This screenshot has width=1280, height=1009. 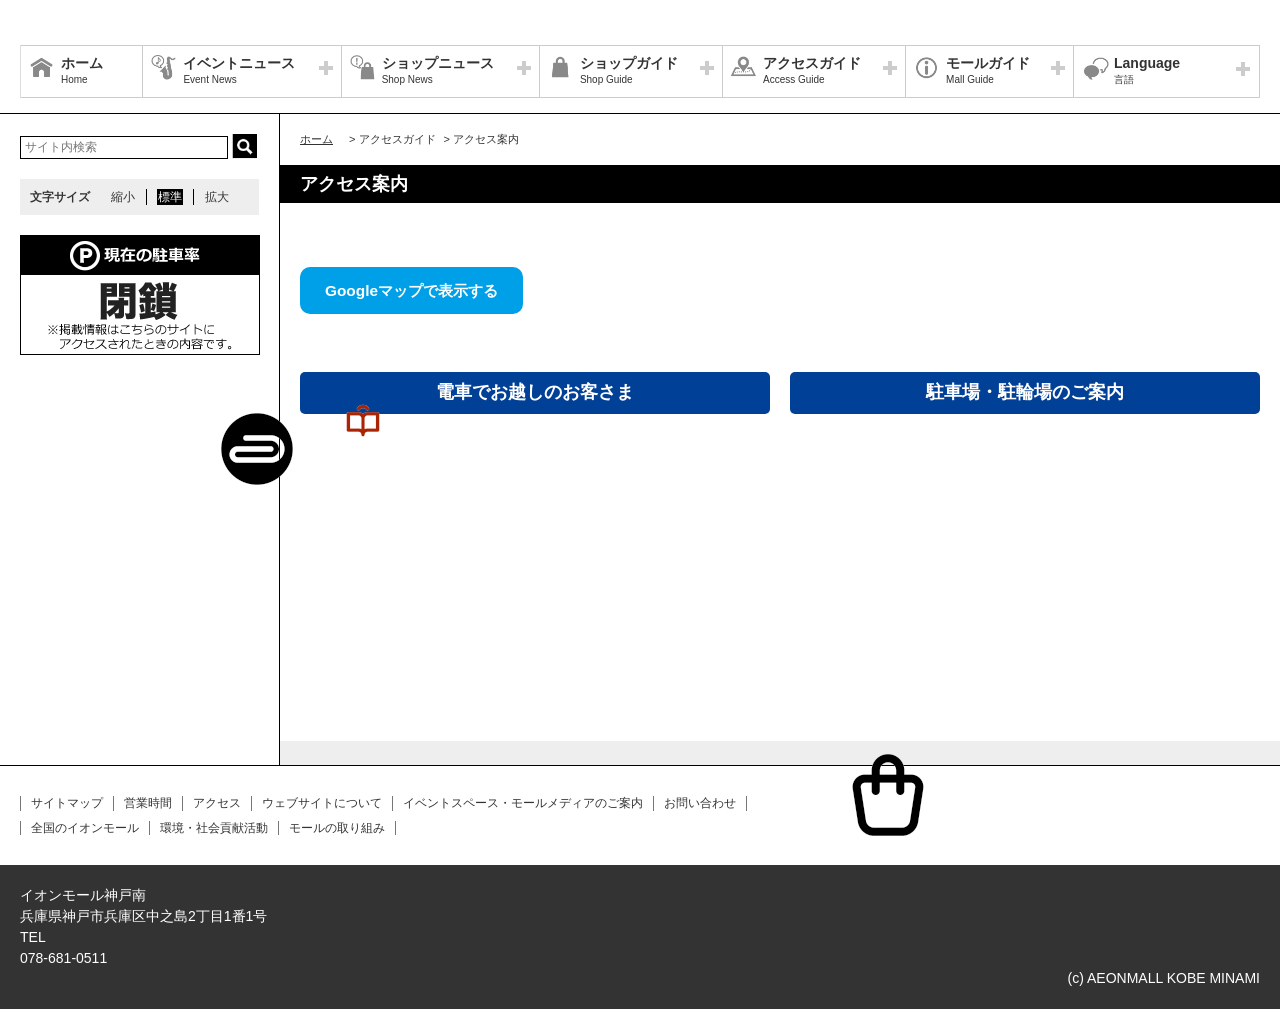 I want to click on access your contacts or address book, so click(x=363, y=420).